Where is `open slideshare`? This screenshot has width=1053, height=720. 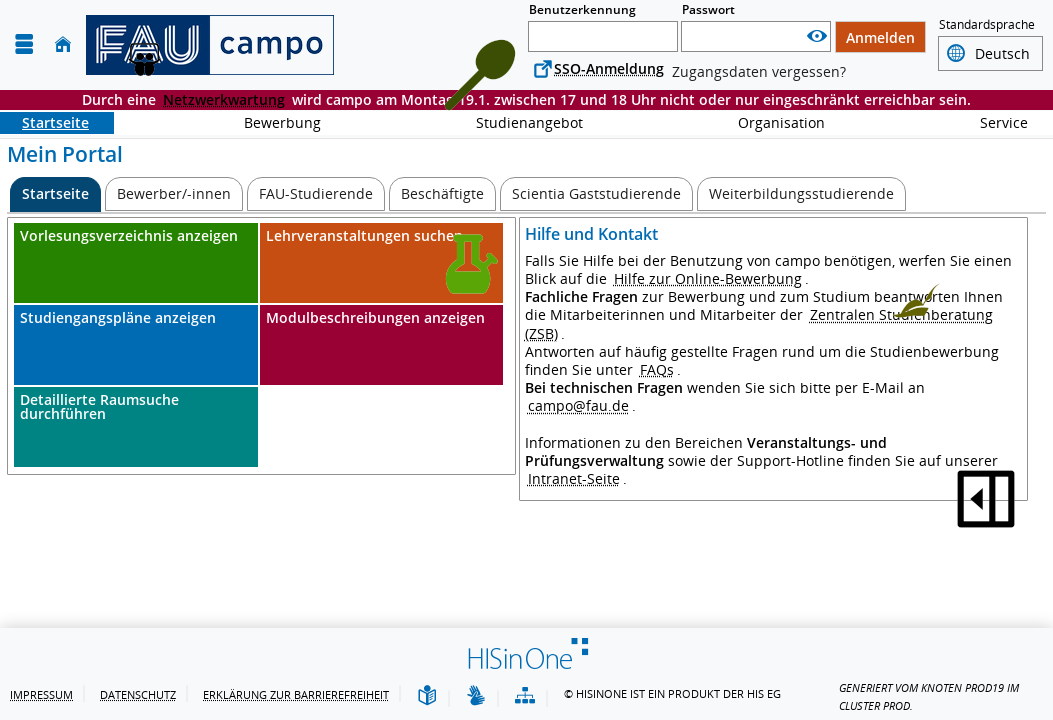 open slideshare is located at coordinates (144, 59).